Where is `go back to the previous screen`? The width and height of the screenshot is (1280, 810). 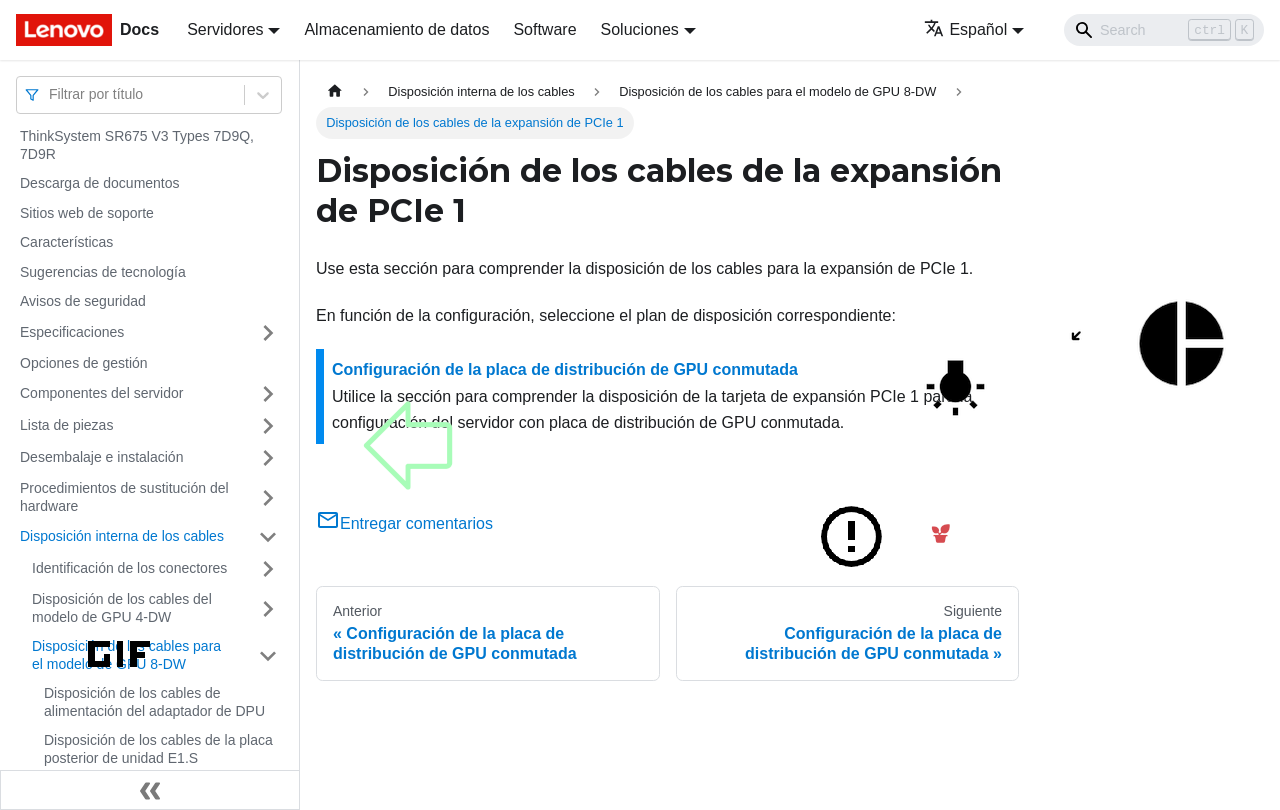
go back to the previous screen is located at coordinates (411, 445).